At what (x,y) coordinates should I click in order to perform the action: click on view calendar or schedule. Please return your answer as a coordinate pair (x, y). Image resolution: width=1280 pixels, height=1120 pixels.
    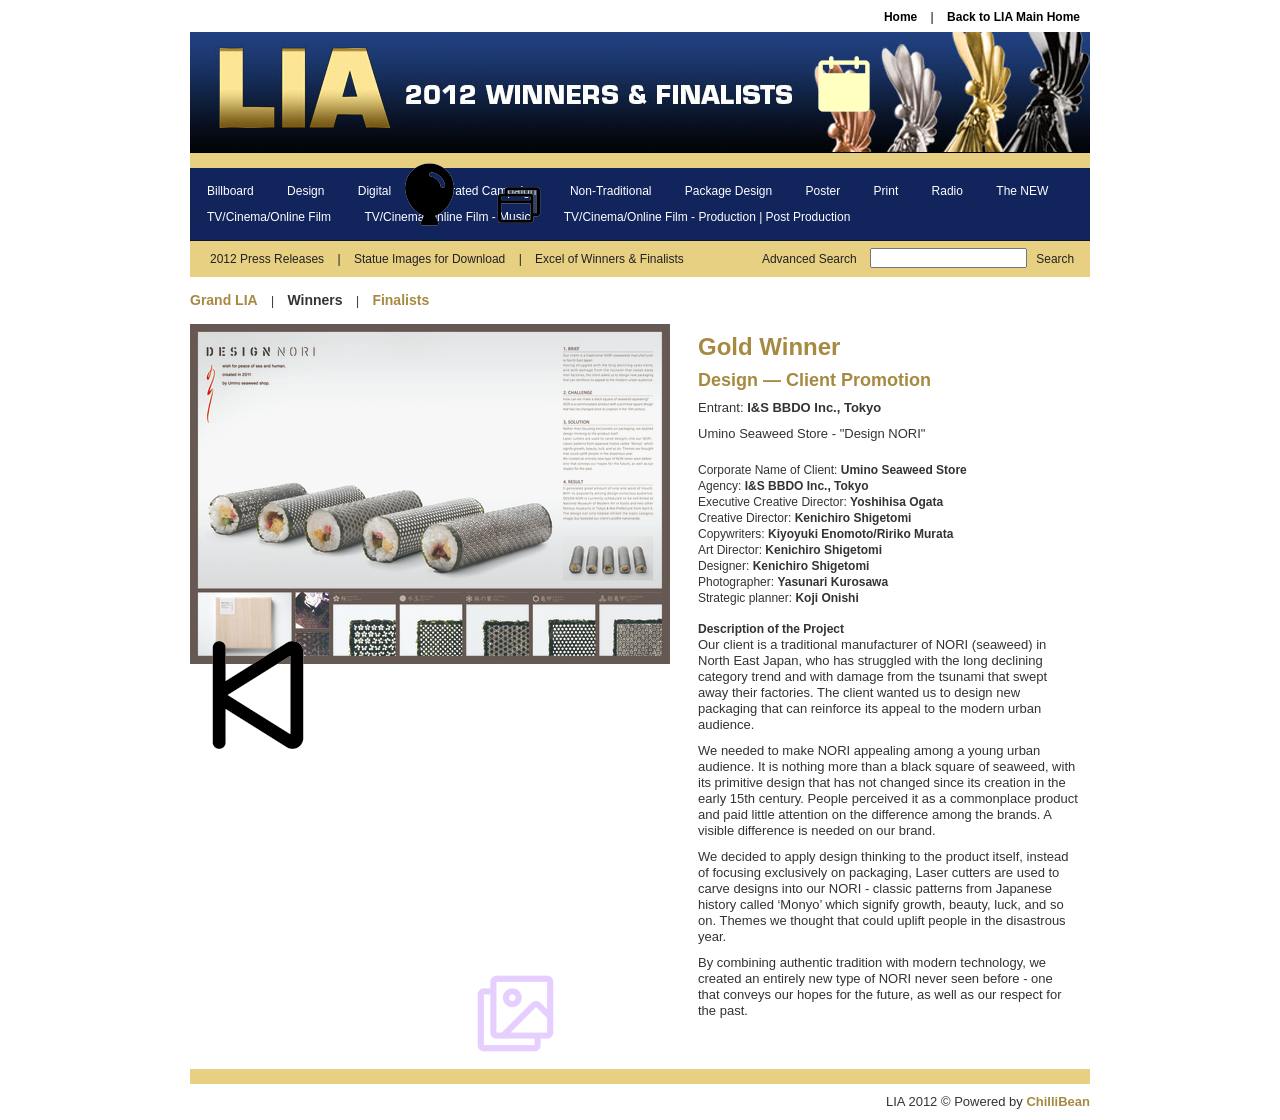
    Looking at the image, I should click on (844, 86).